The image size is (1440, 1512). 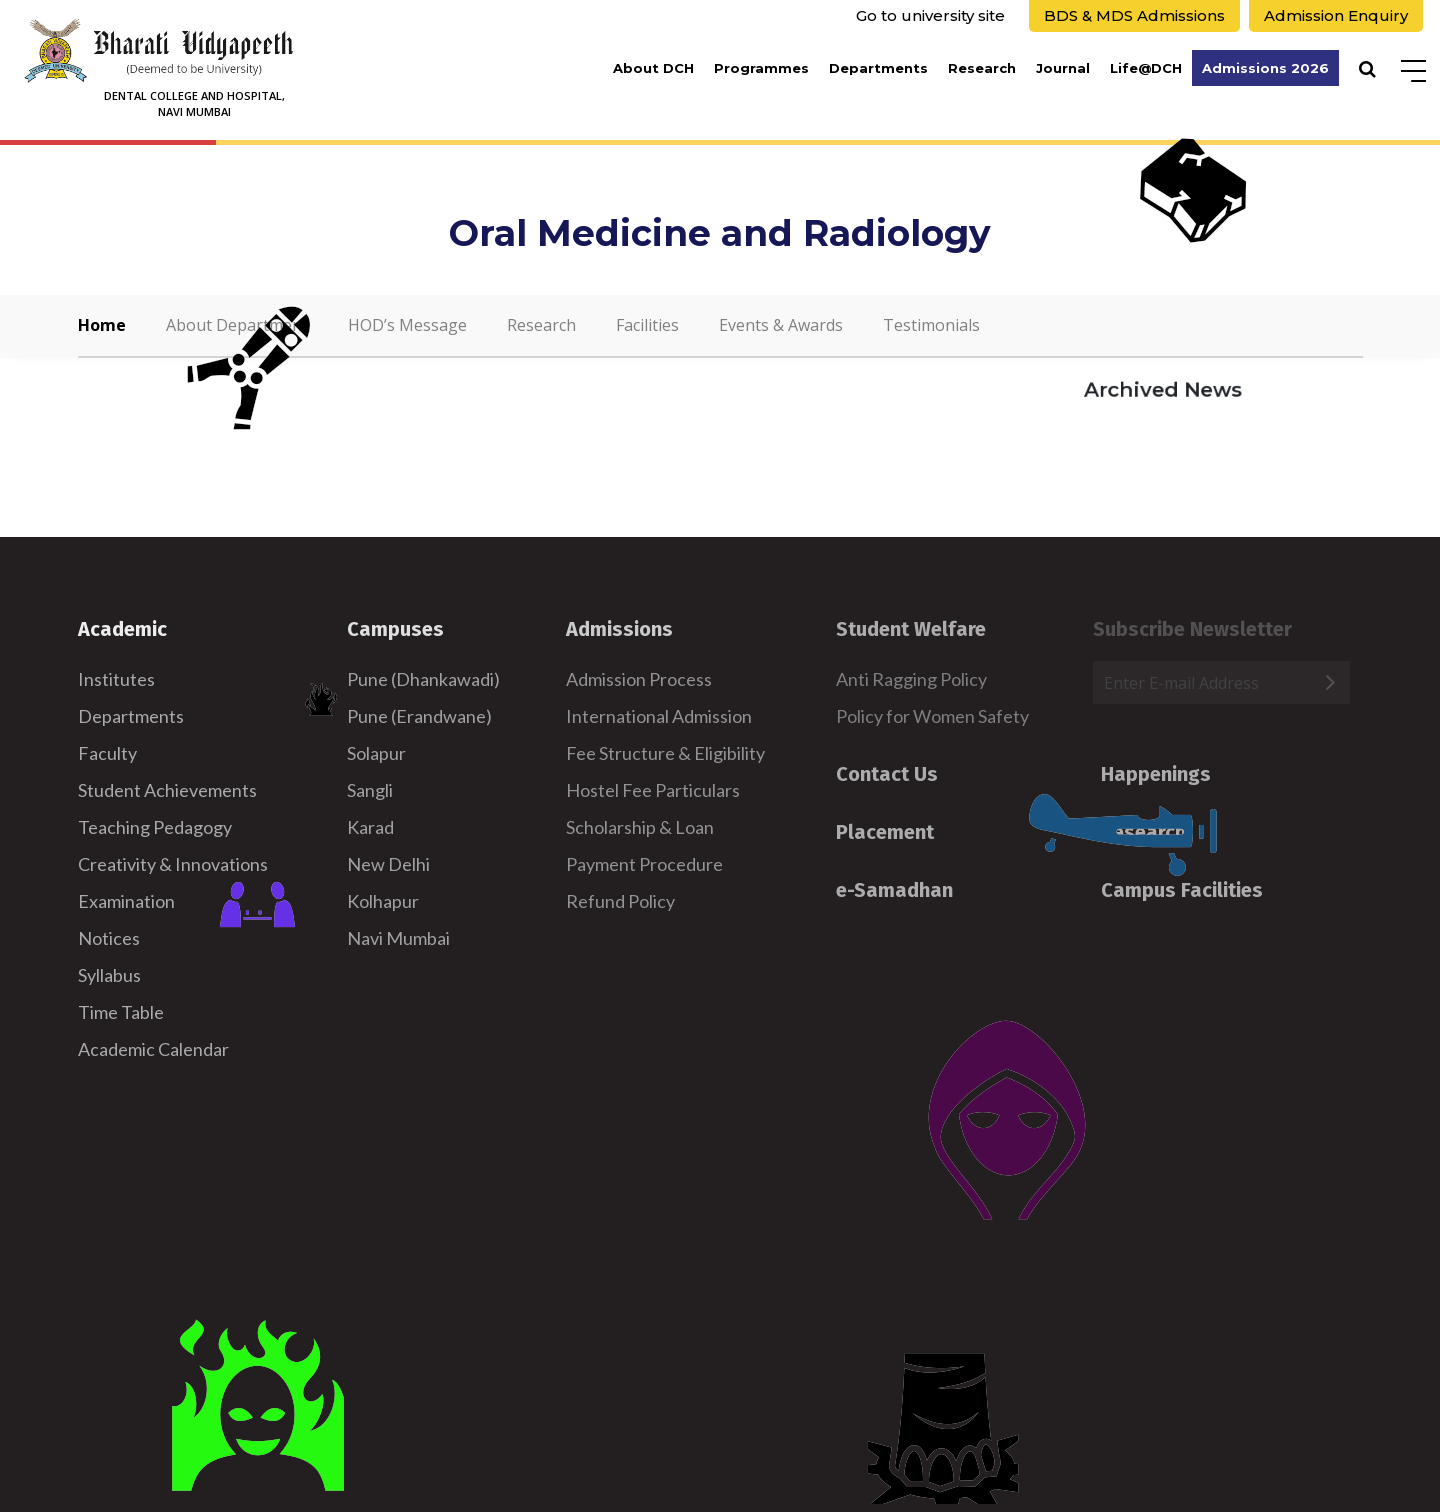 I want to click on find or join tabletop gaming sessions, so click(x=257, y=904).